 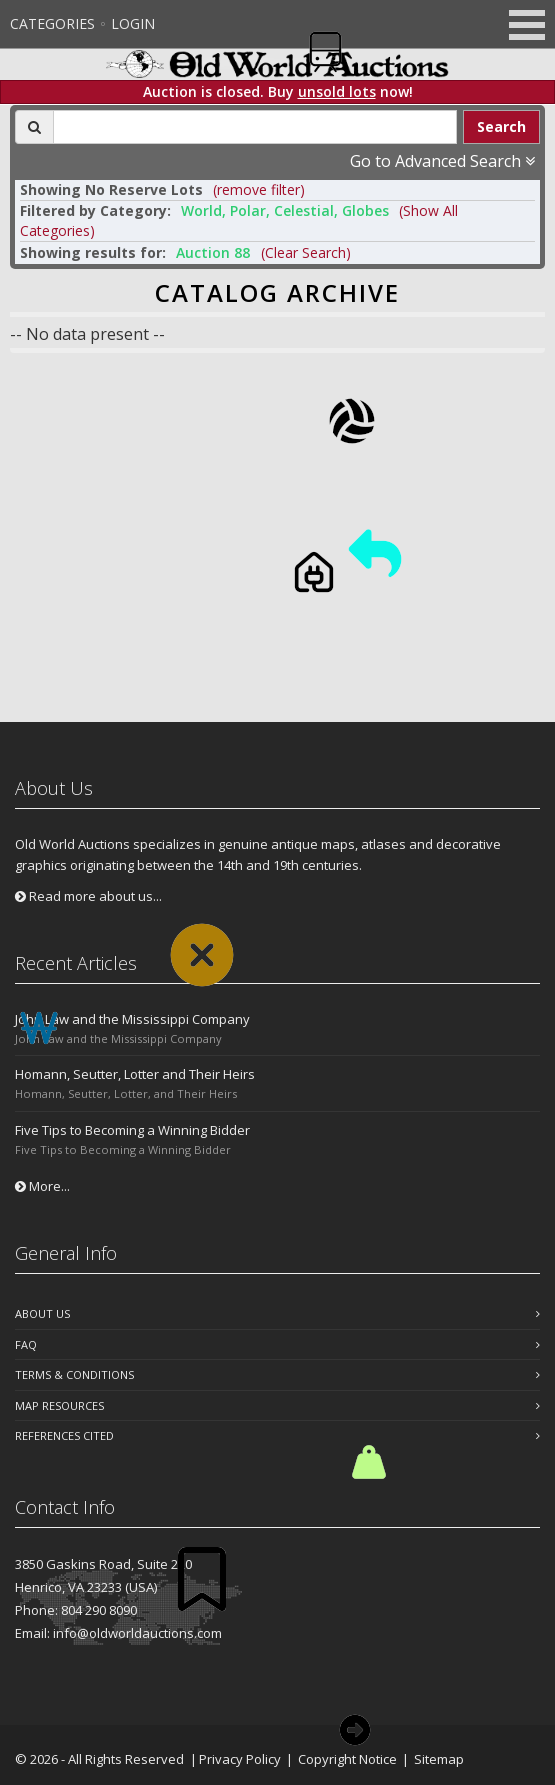 What do you see at coordinates (39, 1028) in the screenshot?
I see `indicates south korean won currency` at bounding box center [39, 1028].